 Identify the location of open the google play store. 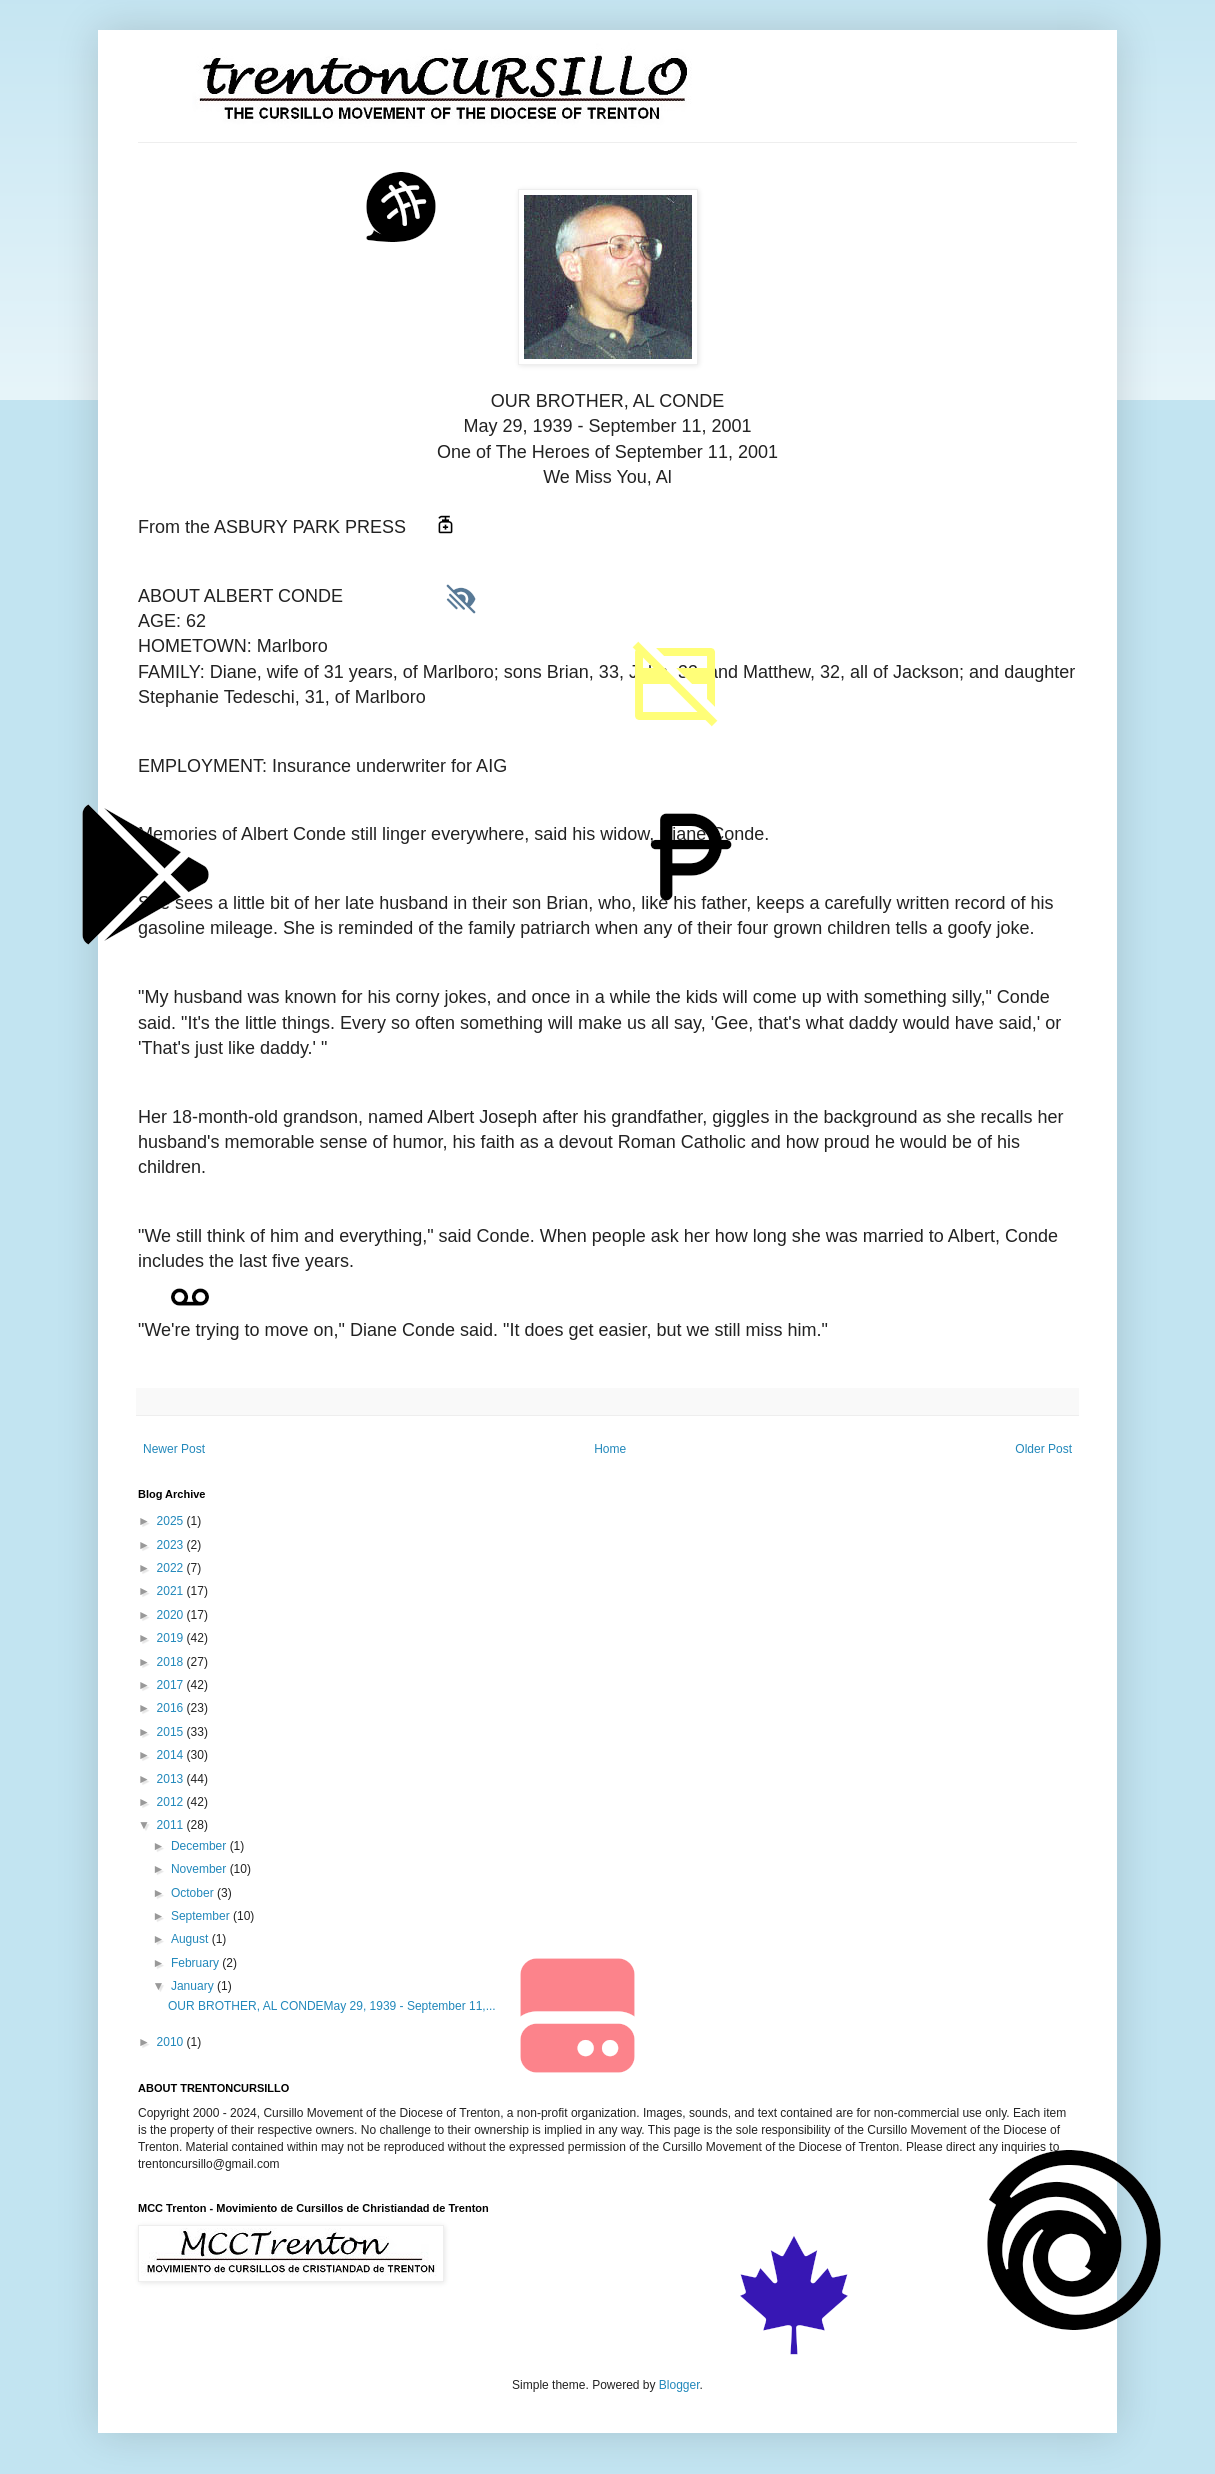
(145, 874).